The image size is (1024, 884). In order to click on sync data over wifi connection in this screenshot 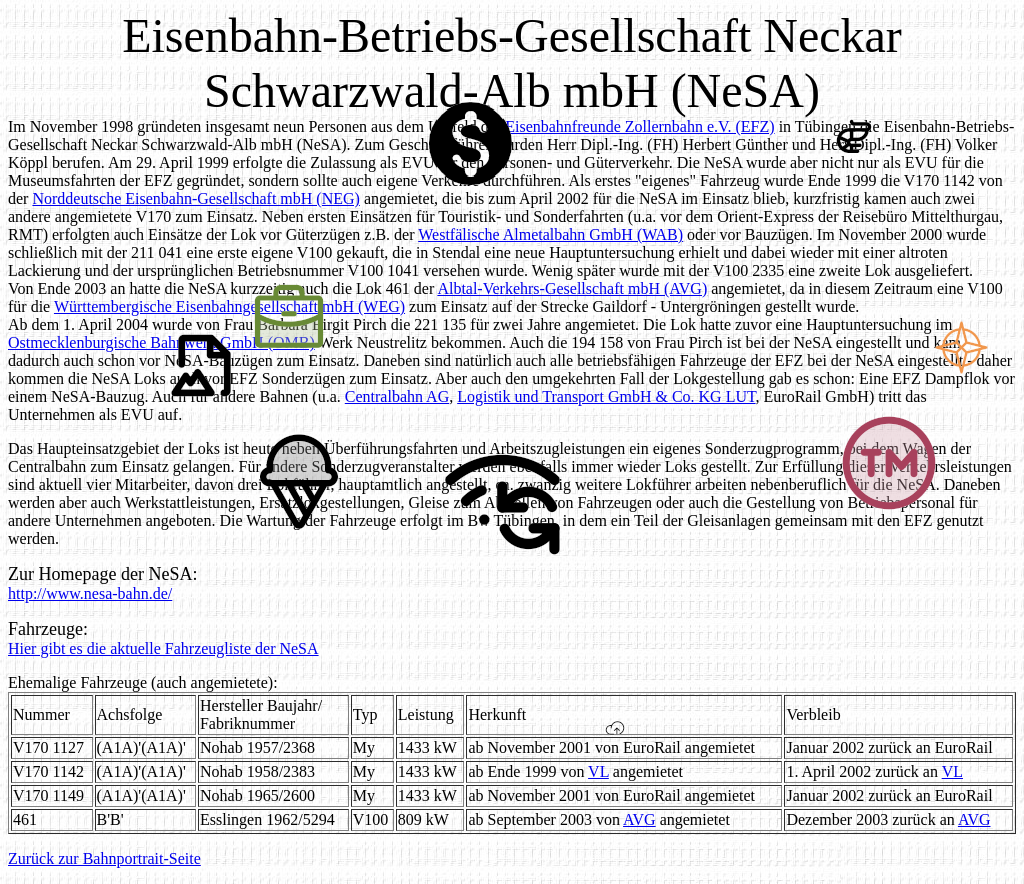, I will do `click(502, 496)`.